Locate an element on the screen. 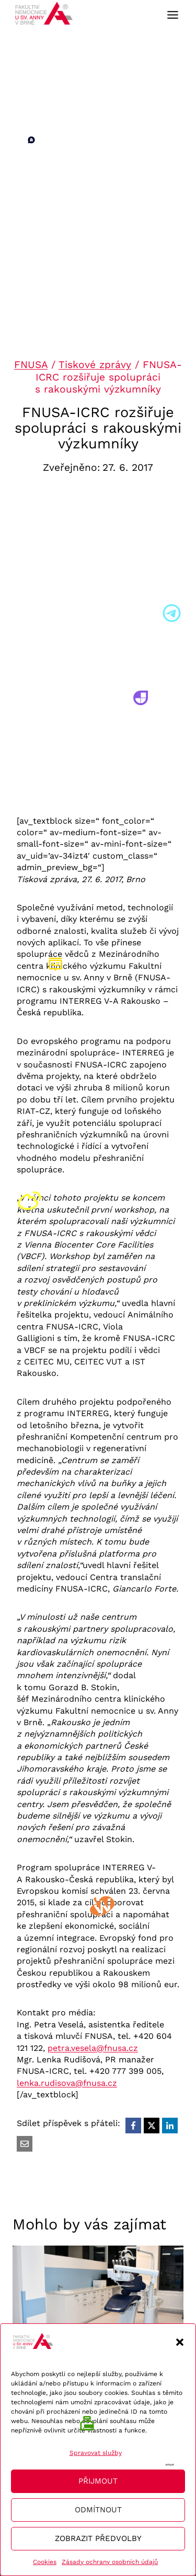  start a presentation slideshow is located at coordinates (55, 964).